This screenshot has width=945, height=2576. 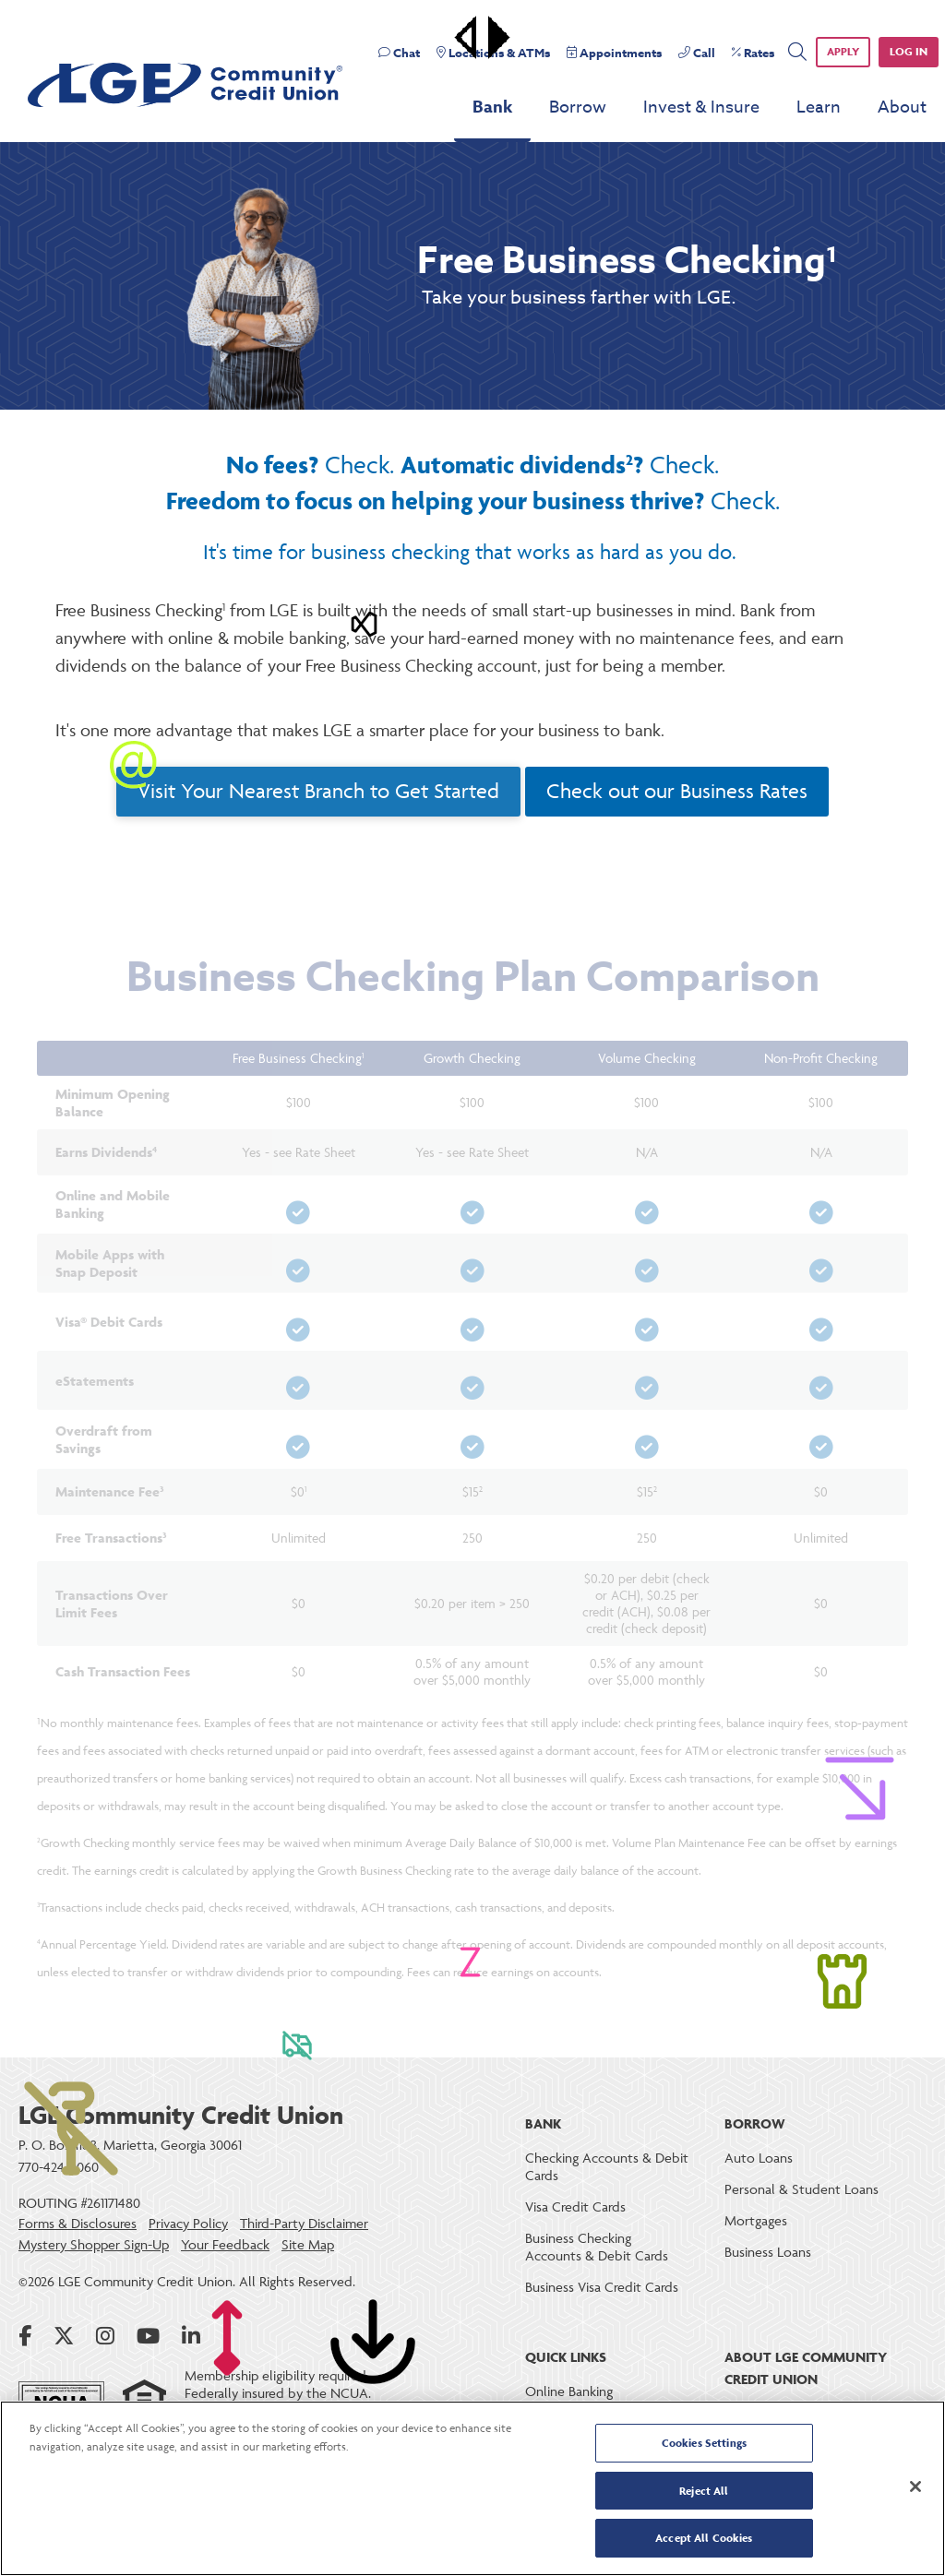 What do you see at coordinates (364, 624) in the screenshot?
I see `open visual studio application` at bounding box center [364, 624].